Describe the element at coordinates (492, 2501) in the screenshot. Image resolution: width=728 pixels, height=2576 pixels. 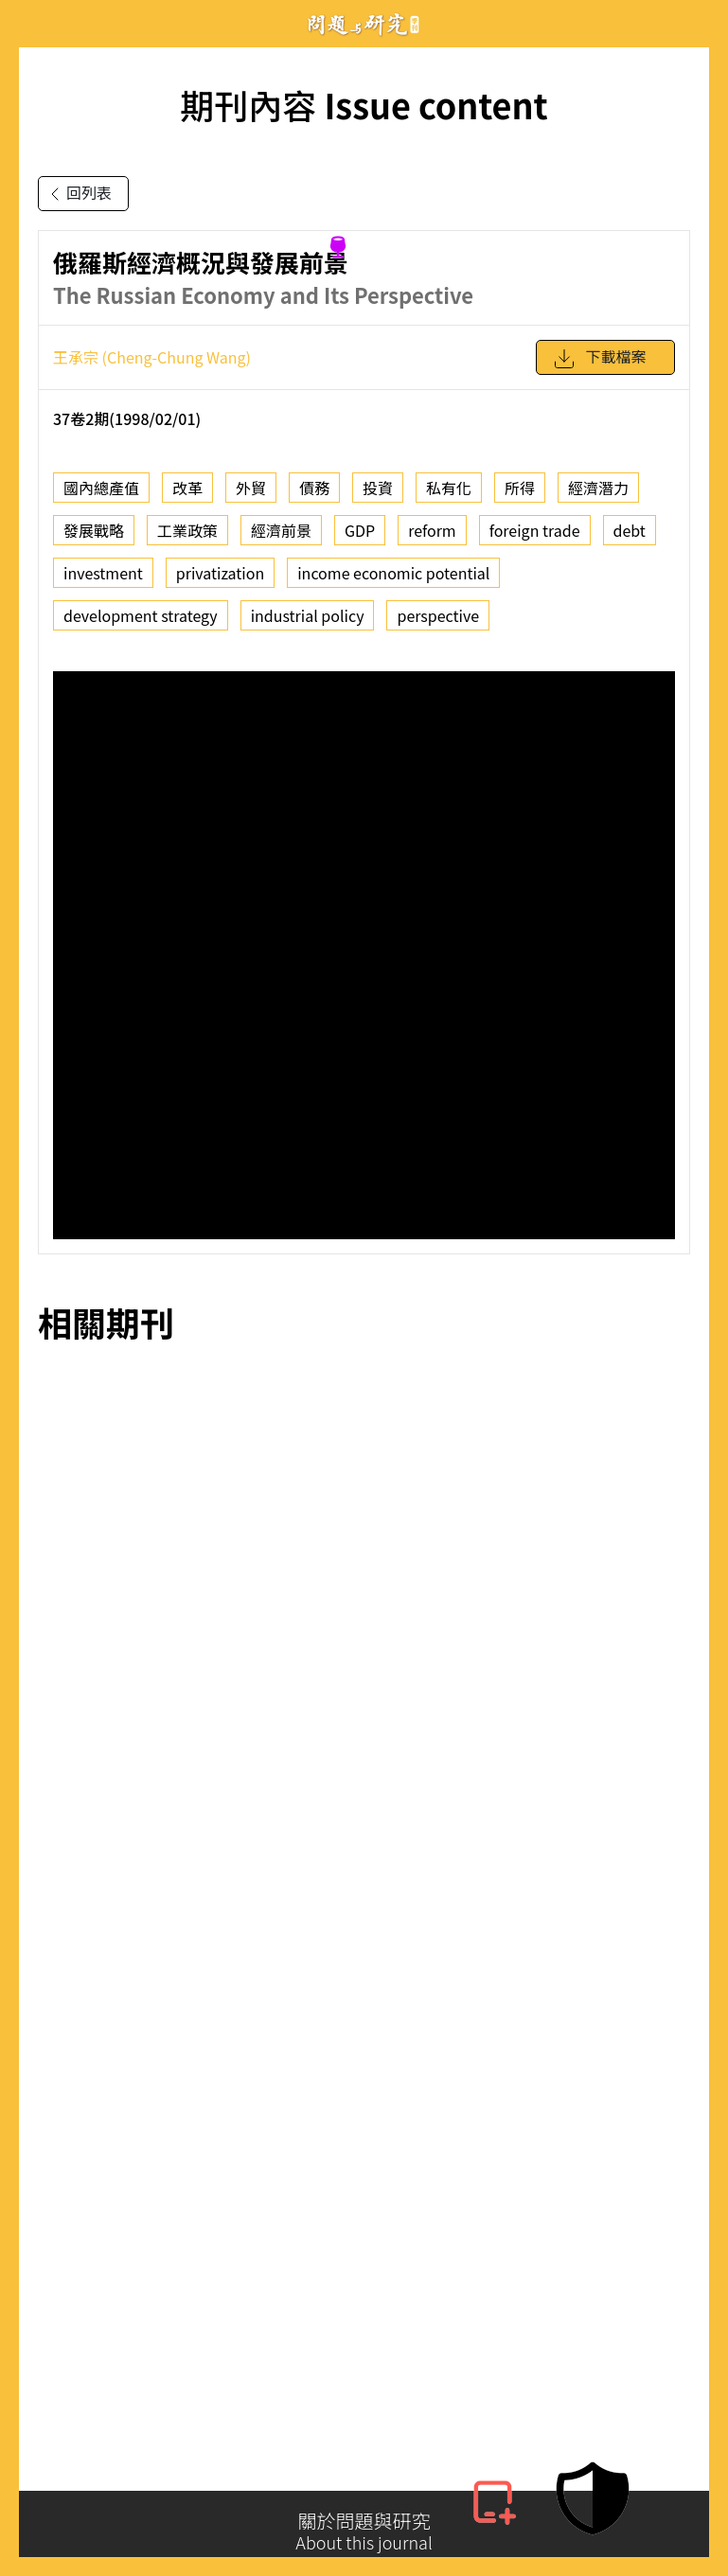
I see `add a new iPad device` at that location.